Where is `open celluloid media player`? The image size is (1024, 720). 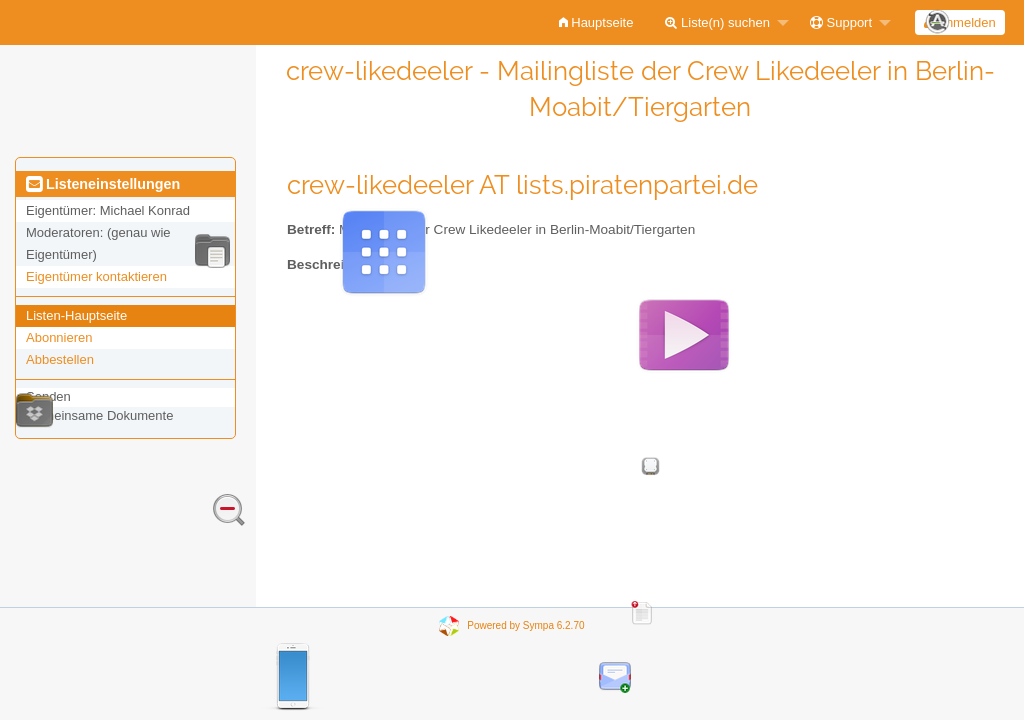
open celluloid media player is located at coordinates (684, 335).